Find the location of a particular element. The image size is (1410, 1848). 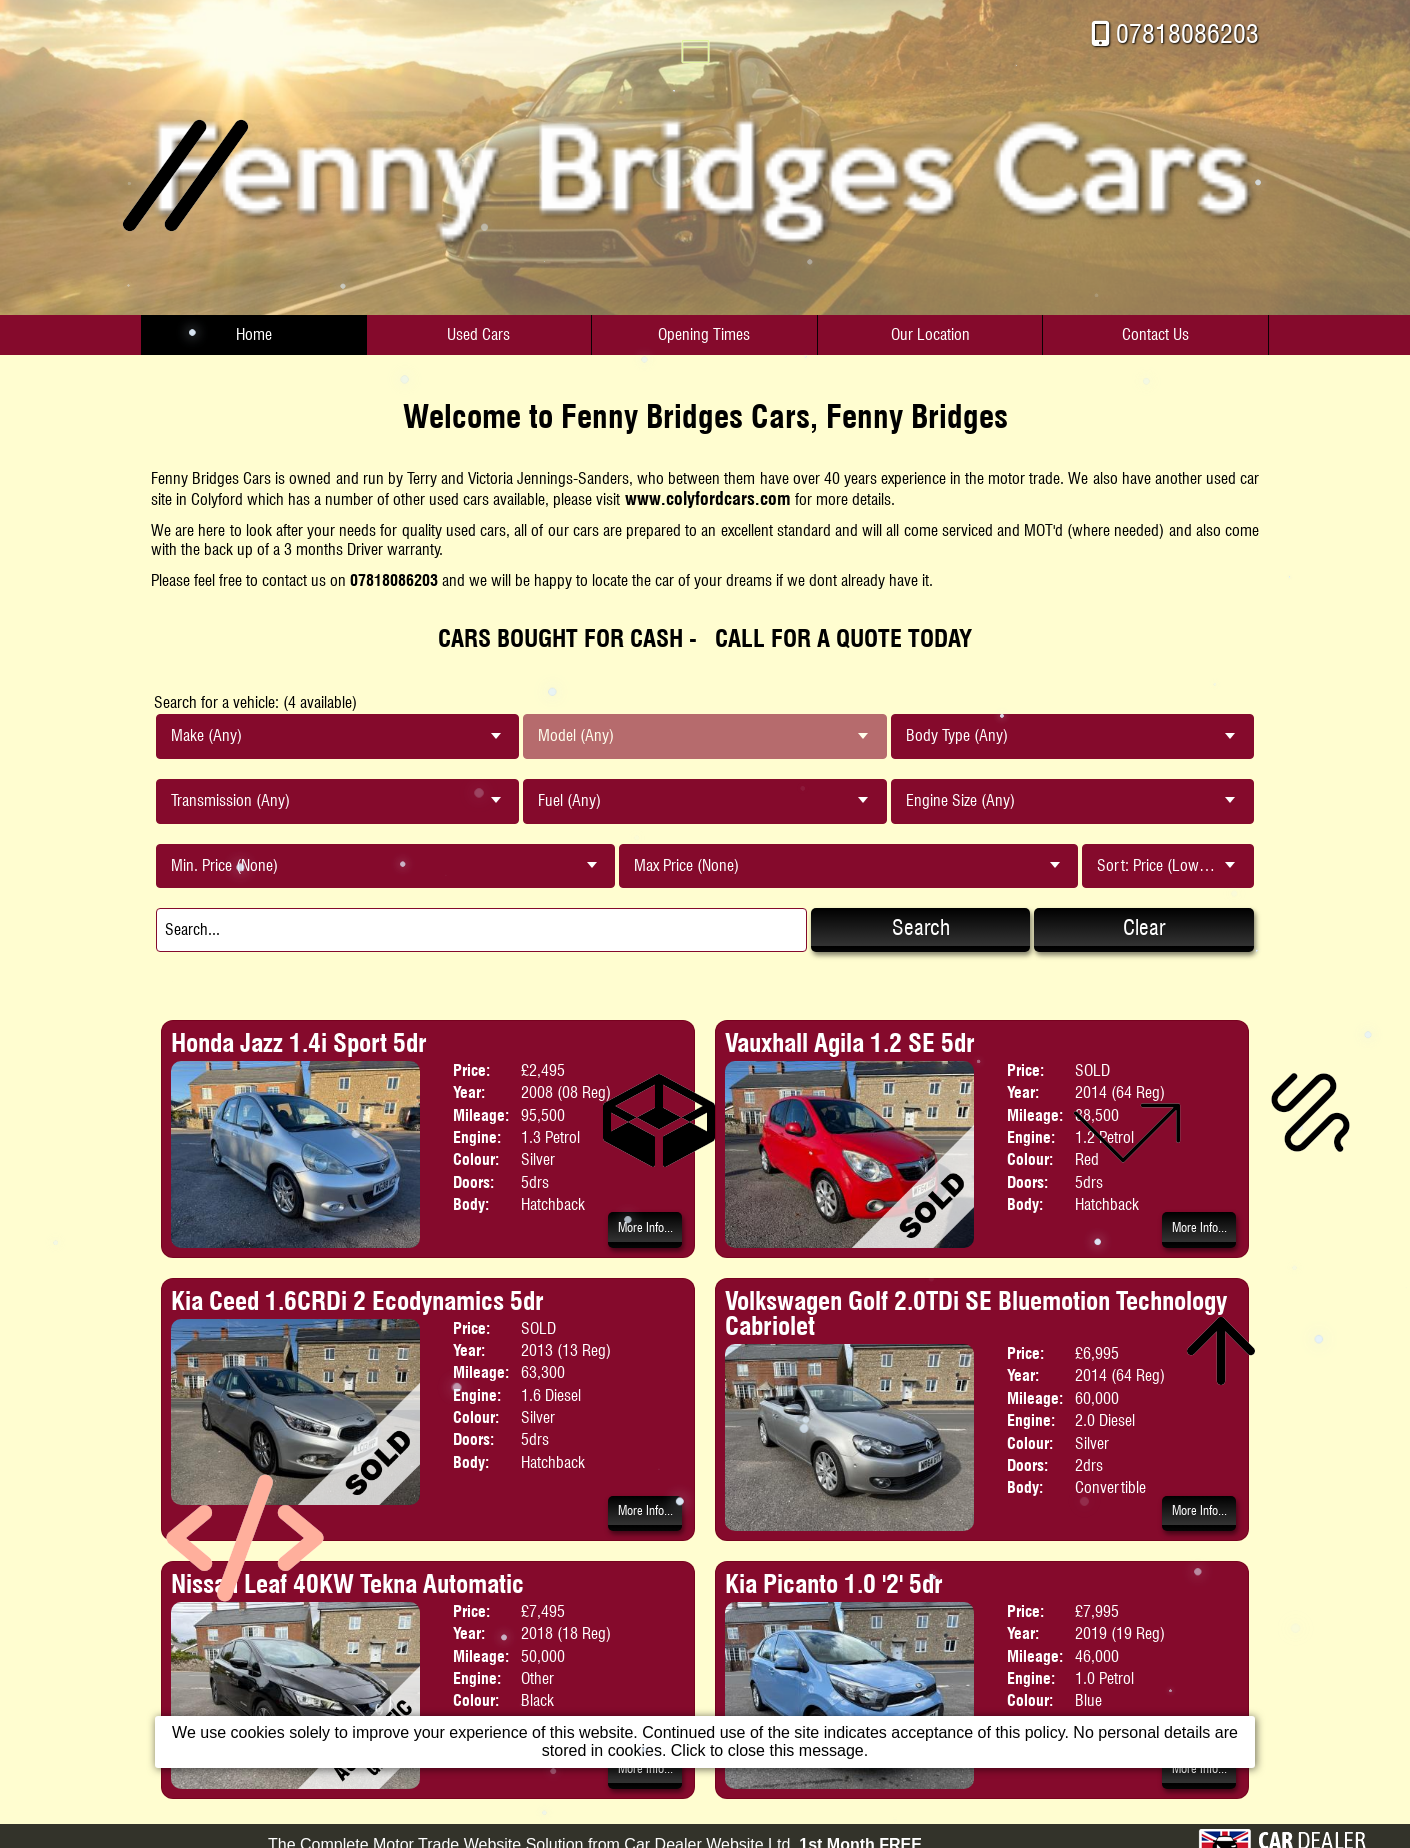

indicates a separator or divider between elements is located at coordinates (185, 175).